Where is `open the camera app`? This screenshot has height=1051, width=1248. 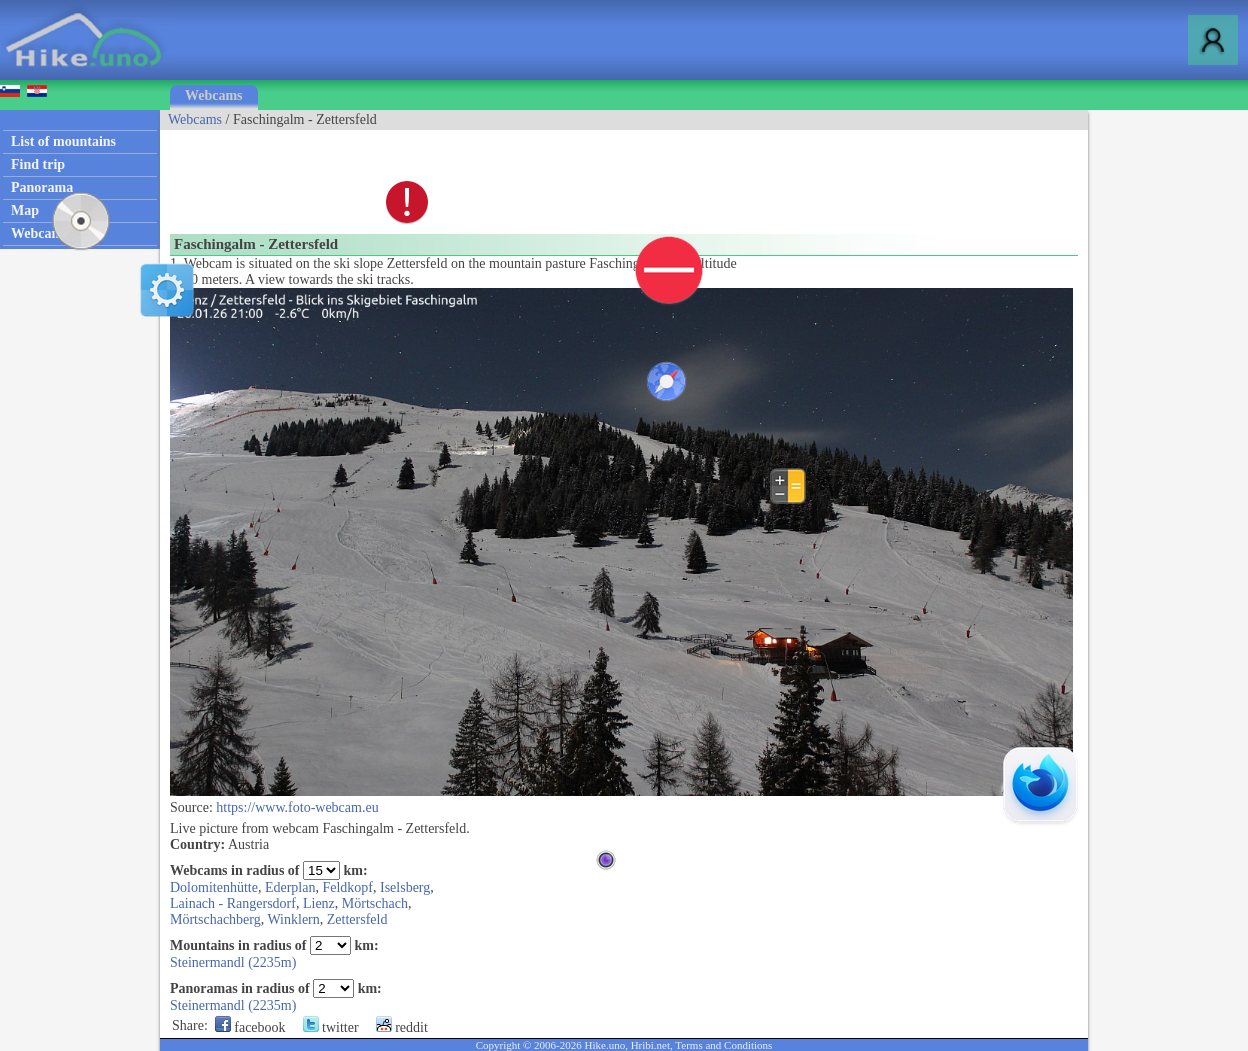
open the camera app is located at coordinates (606, 860).